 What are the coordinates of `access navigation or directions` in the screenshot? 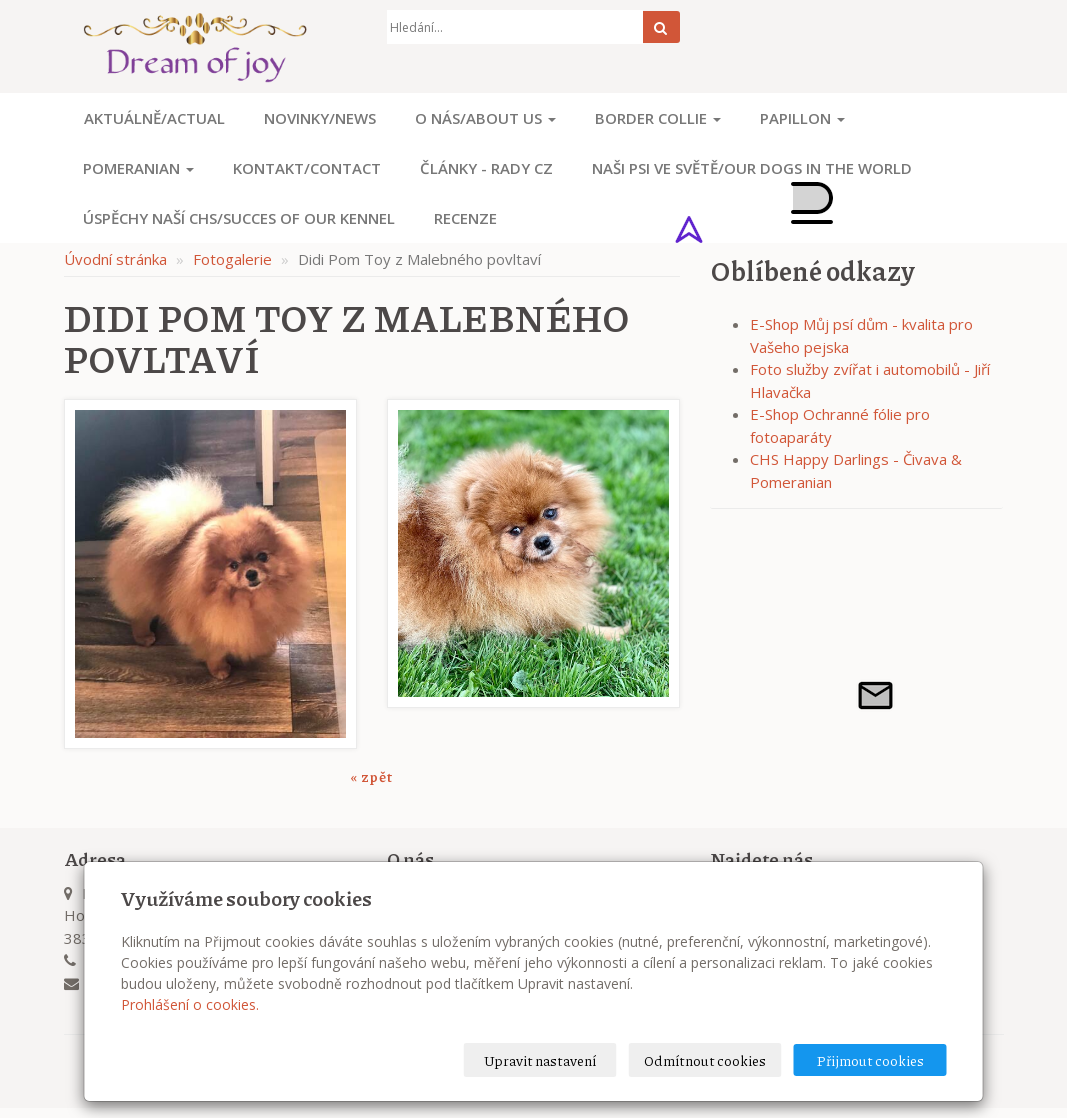 It's located at (689, 231).